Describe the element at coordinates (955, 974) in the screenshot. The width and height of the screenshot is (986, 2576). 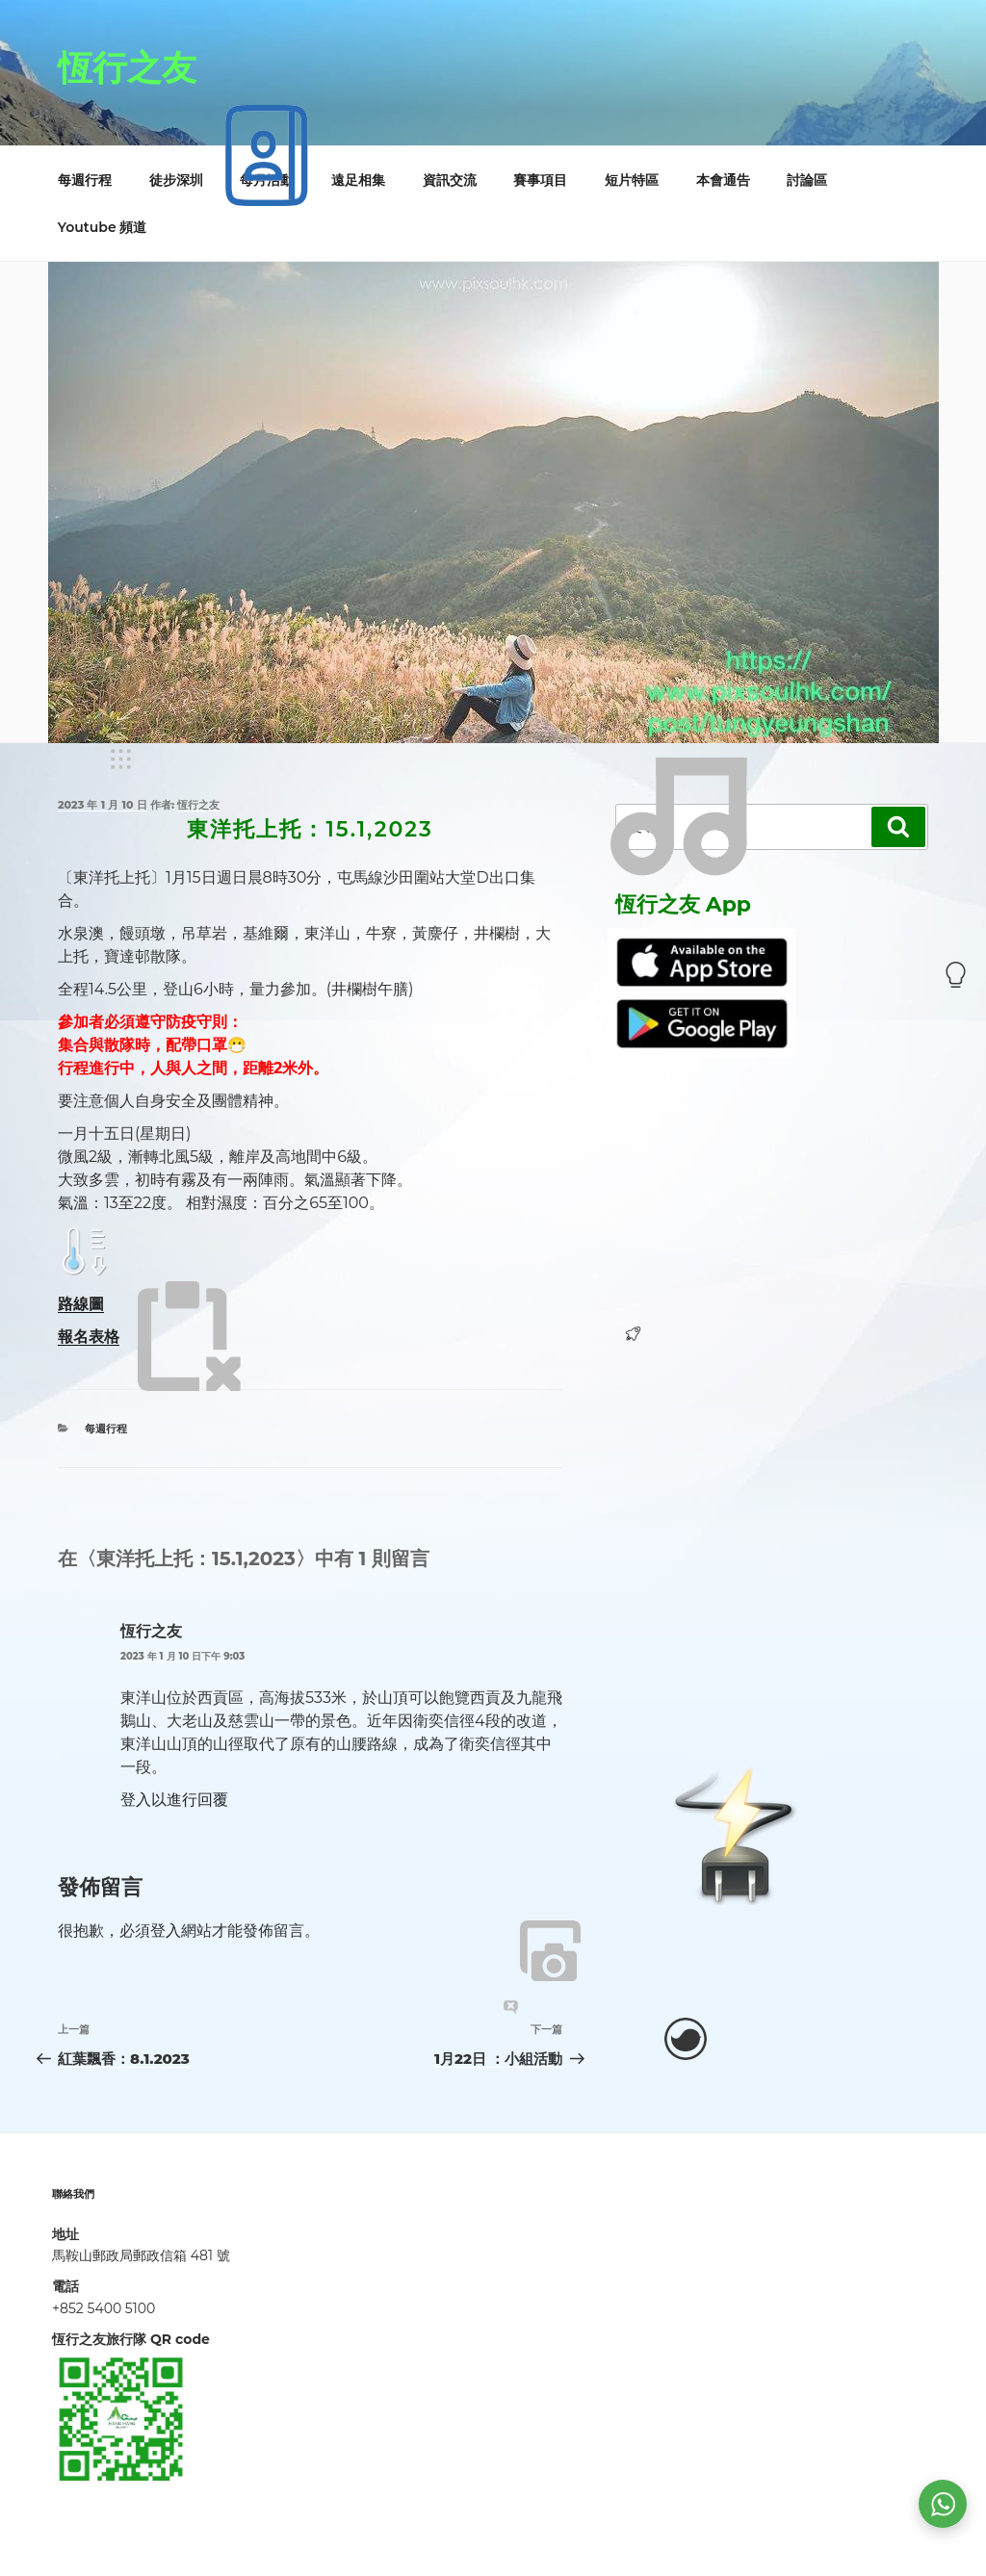
I see `view music suggestions and recommendations` at that location.